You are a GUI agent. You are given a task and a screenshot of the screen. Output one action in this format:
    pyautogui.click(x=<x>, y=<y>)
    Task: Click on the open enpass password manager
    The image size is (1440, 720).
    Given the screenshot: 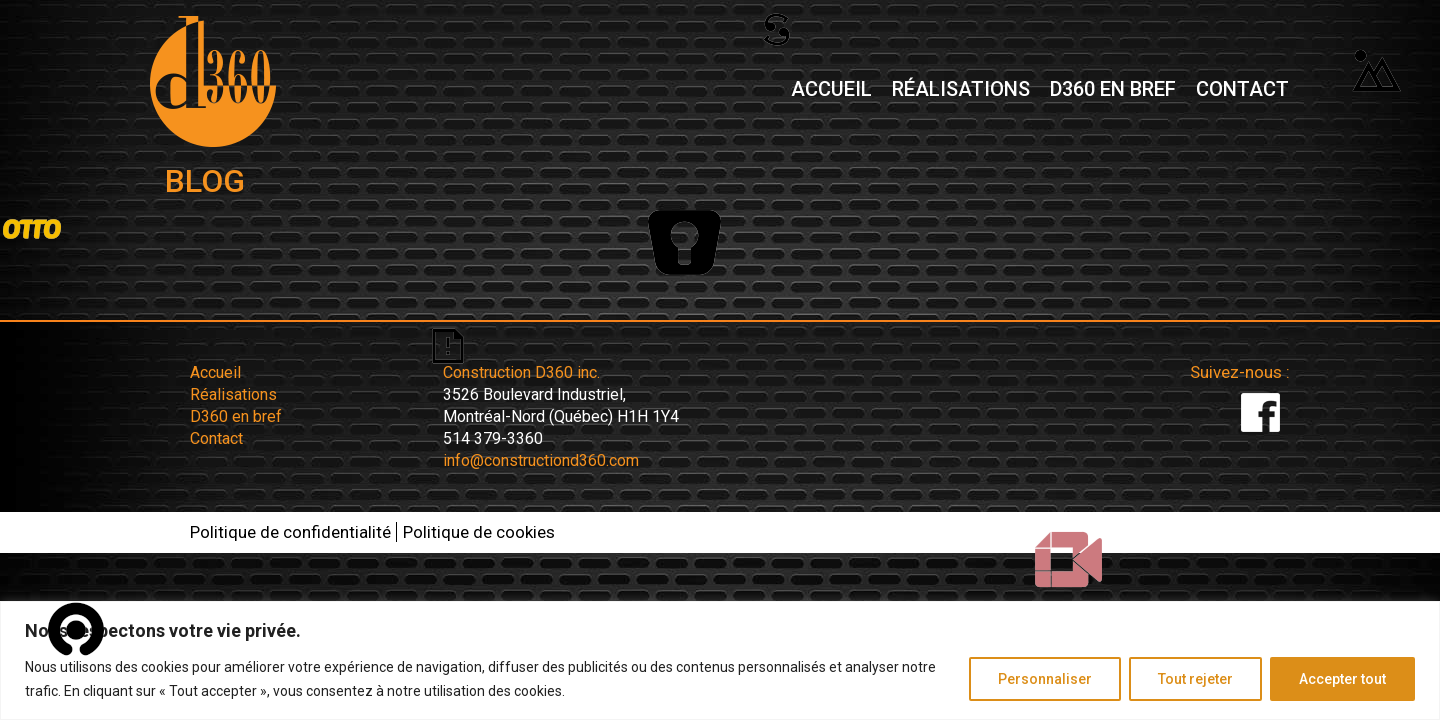 What is the action you would take?
    pyautogui.click(x=684, y=242)
    